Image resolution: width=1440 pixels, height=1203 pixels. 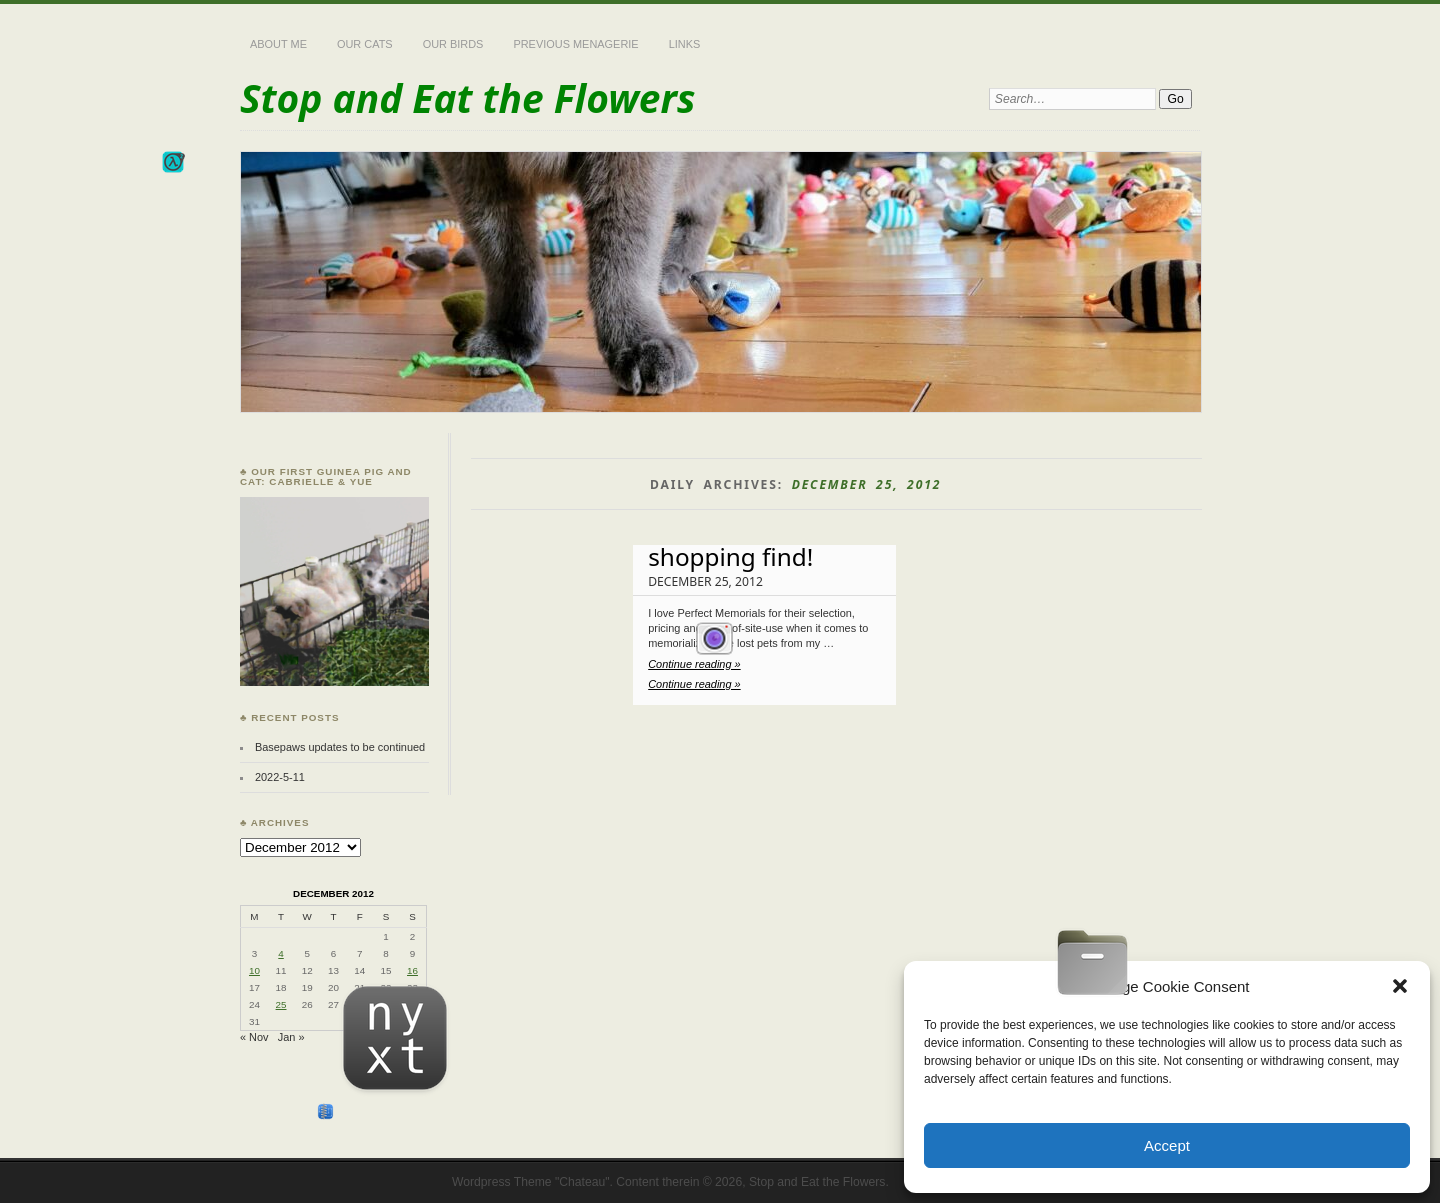 I want to click on launch Half-Life 2: Lost Coast, so click(x=173, y=162).